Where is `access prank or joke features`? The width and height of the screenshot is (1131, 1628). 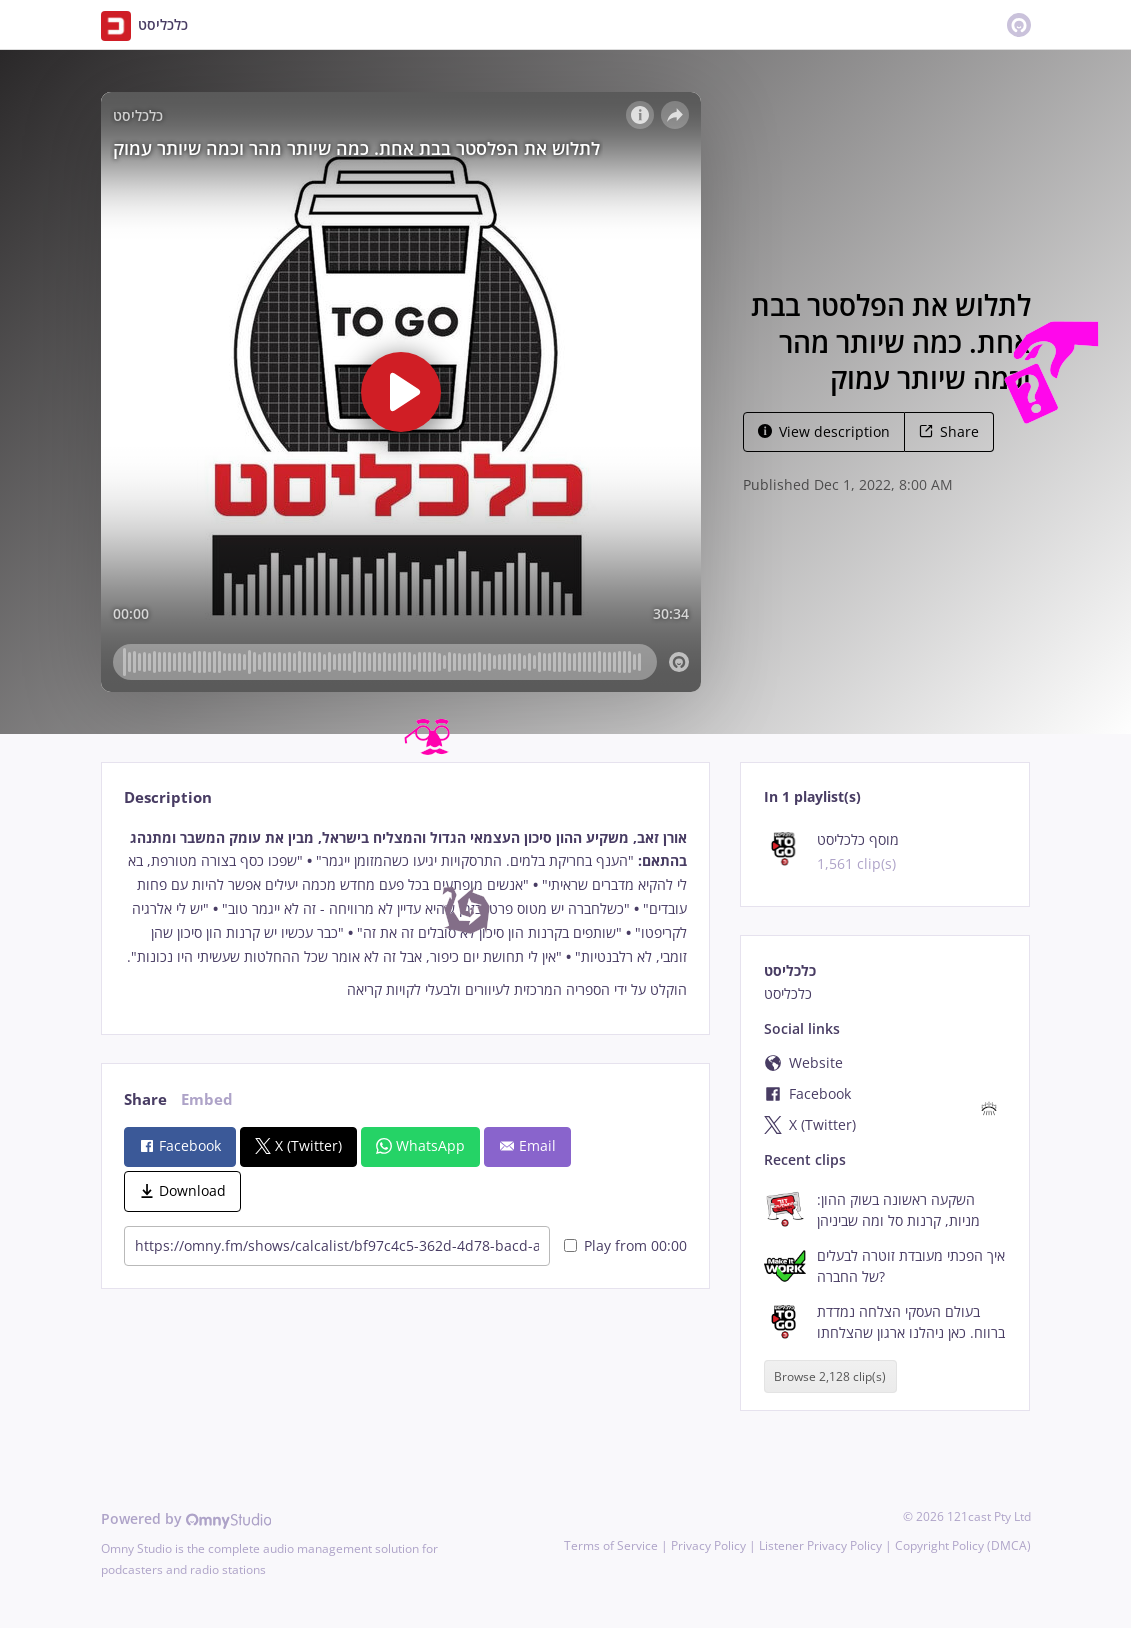 access prank or joke features is located at coordinates (427, 736).